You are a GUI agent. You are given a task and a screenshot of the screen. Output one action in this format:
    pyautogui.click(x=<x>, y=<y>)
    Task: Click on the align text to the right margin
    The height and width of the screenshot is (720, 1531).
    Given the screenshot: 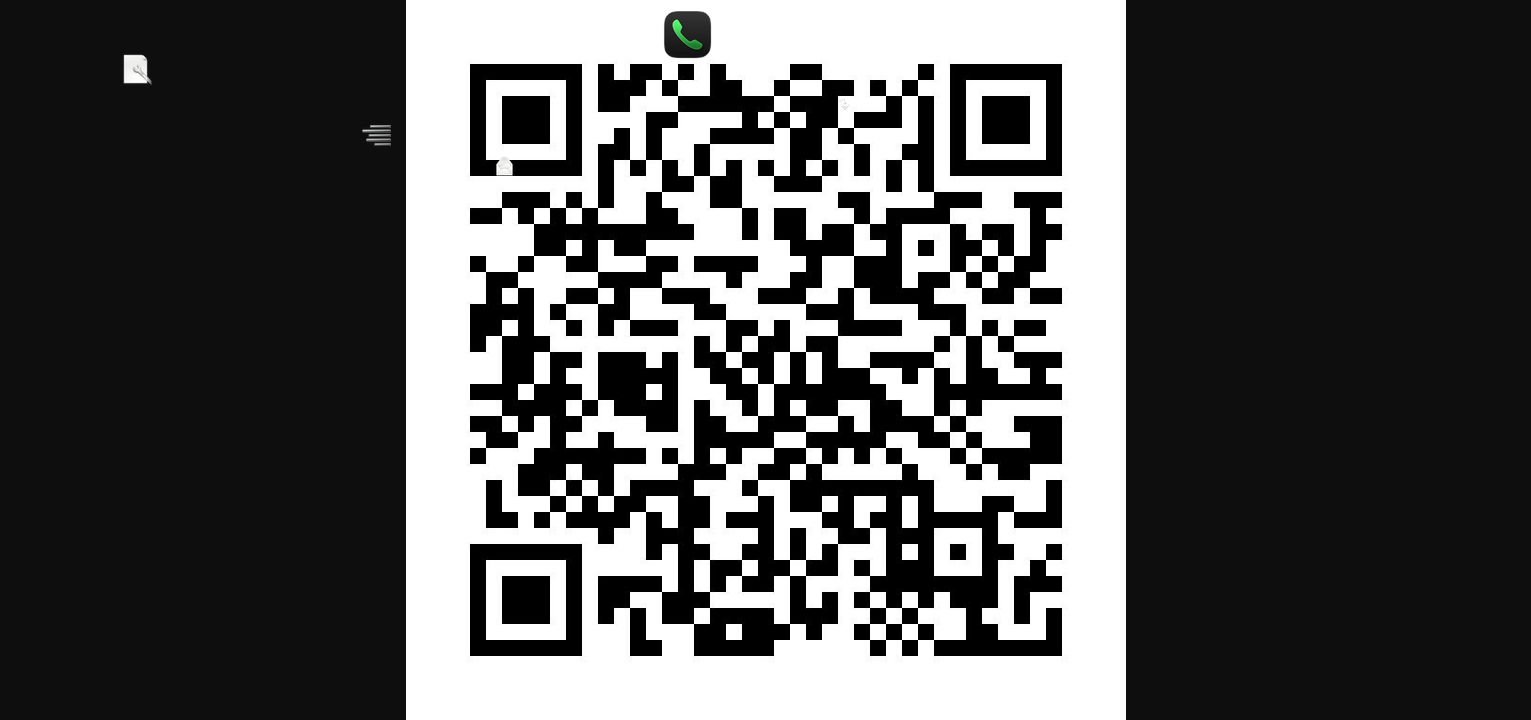 What is the action you would take?
    pyautogui.click(x=376, y=135)
    